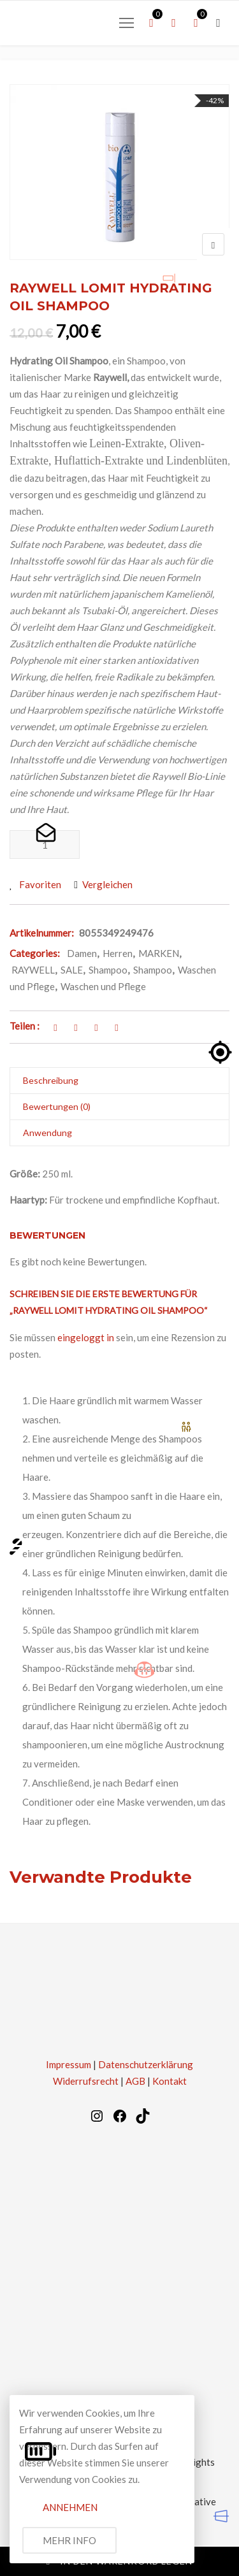 The height and width of the screenshot is (2576, 239). I want to click on view your friends list, so click(186, 1427).